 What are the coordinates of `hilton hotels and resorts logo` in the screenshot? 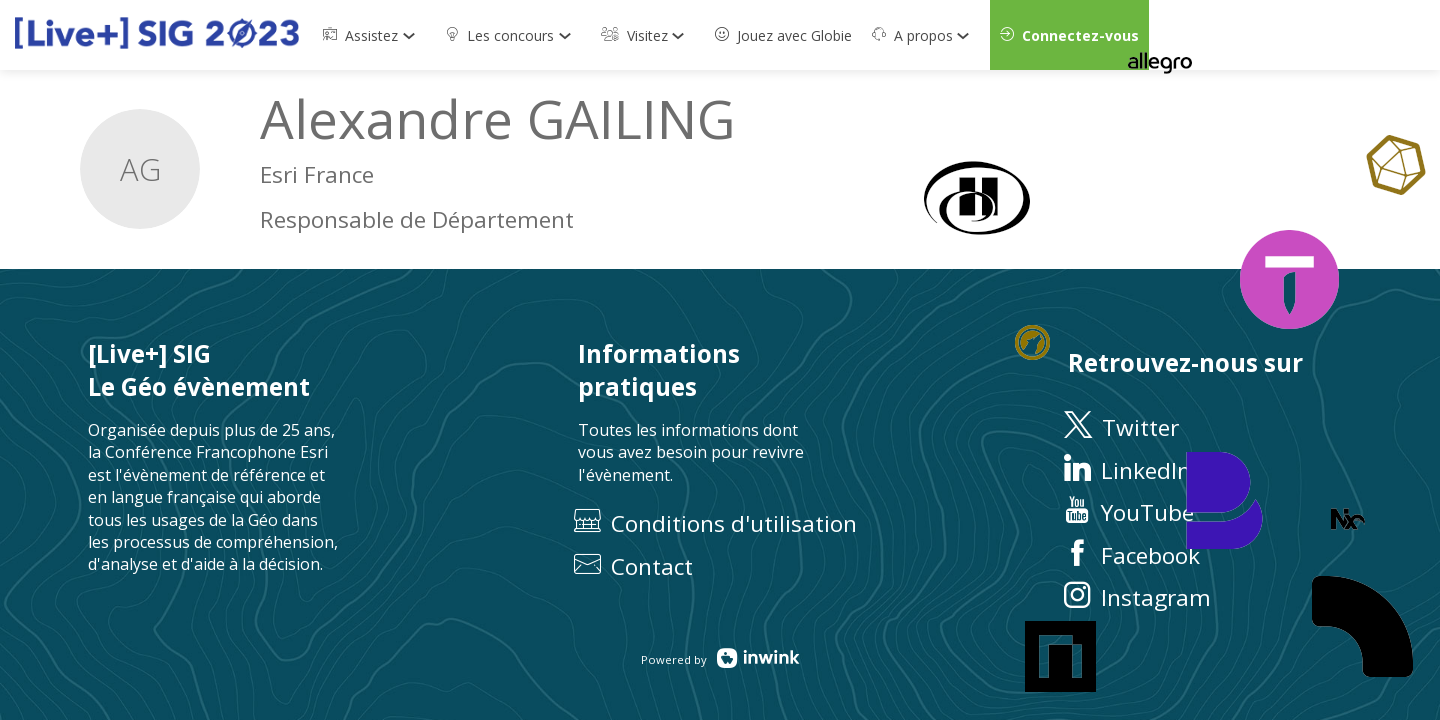 It's located at (977, 198).